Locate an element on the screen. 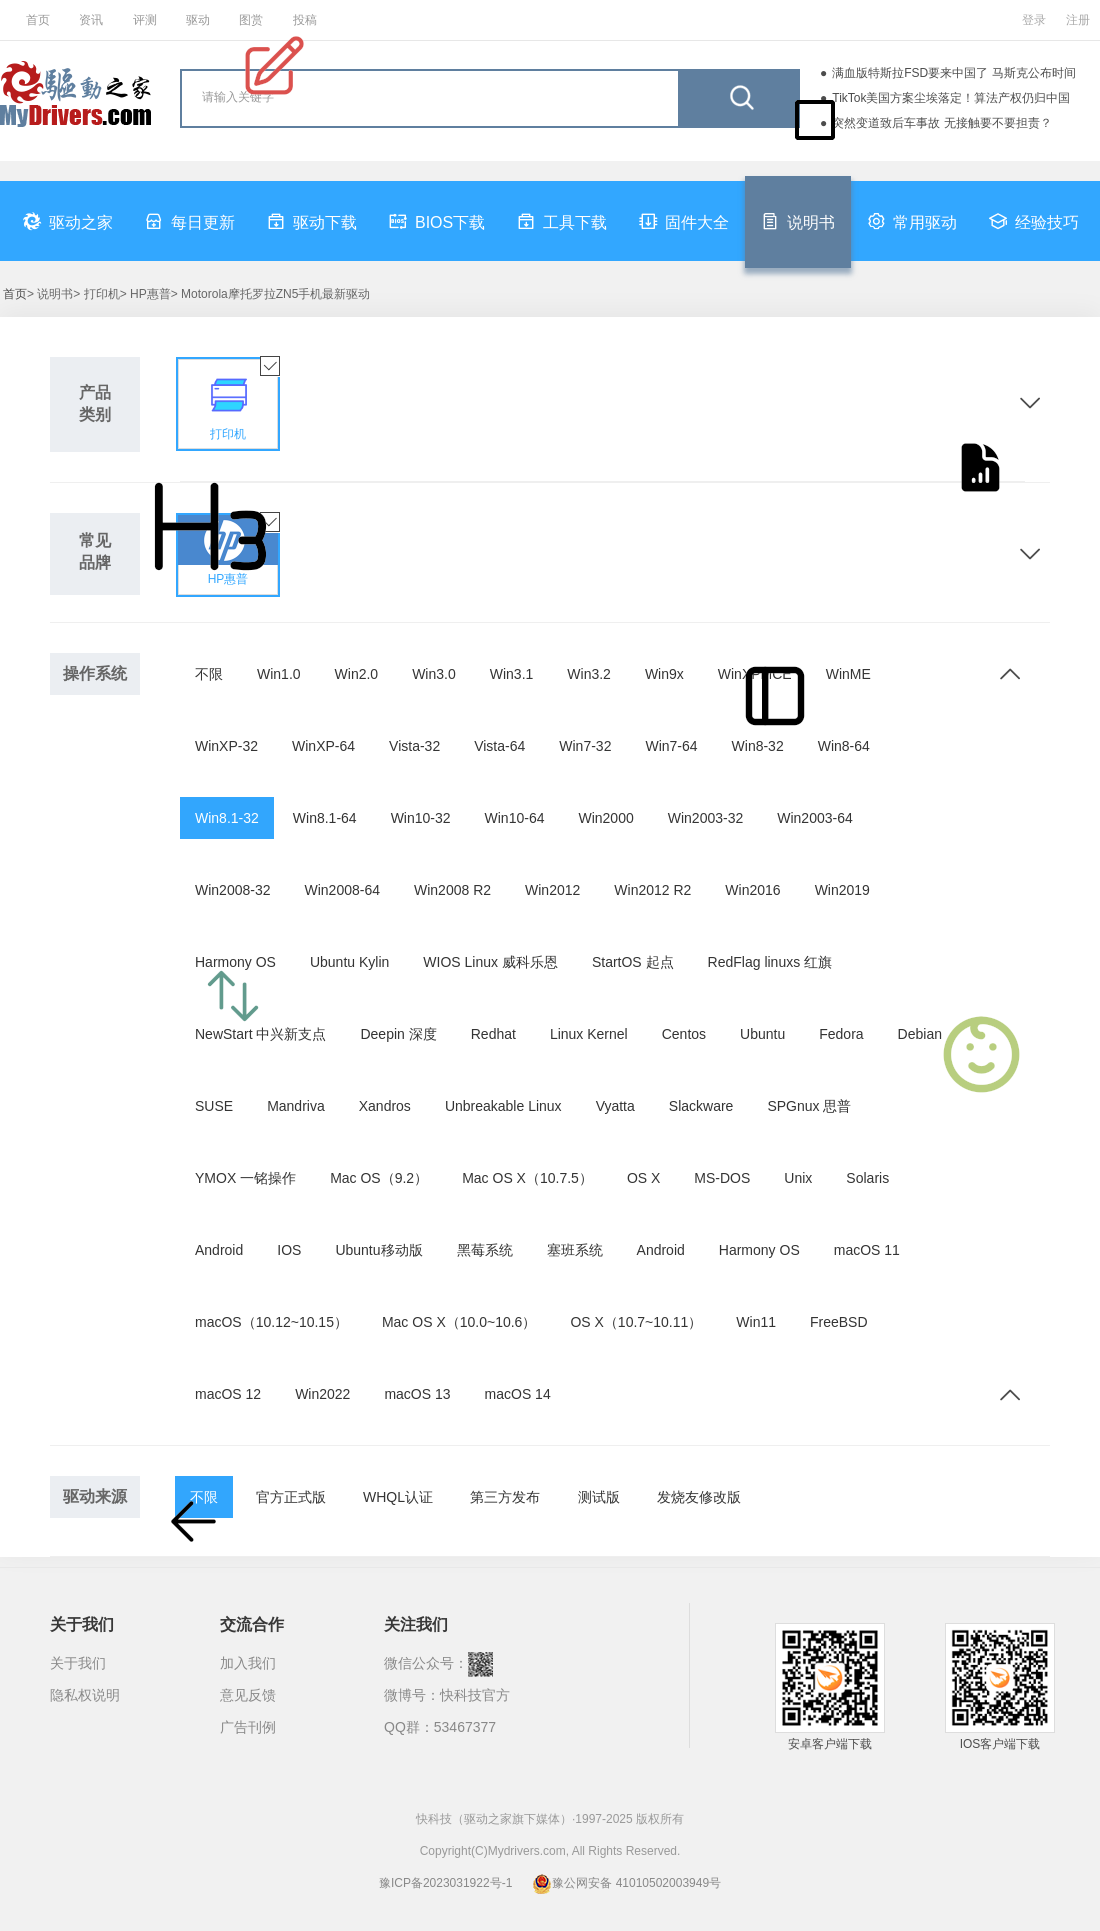 This screenshot has height=1931, width=1100. go back to the previous screen is located at coordinates (193, 1521).